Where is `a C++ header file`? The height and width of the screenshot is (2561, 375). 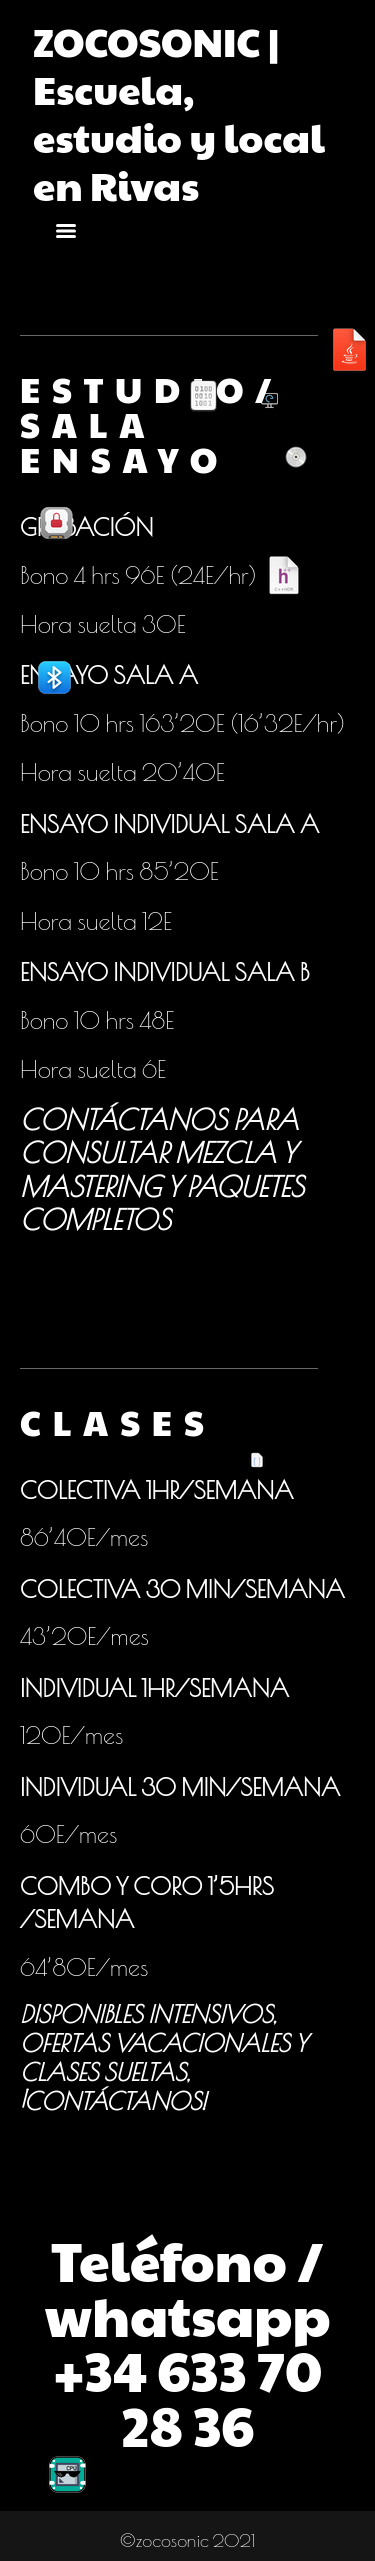
a C++ header file is located at coordinates (284, 576).